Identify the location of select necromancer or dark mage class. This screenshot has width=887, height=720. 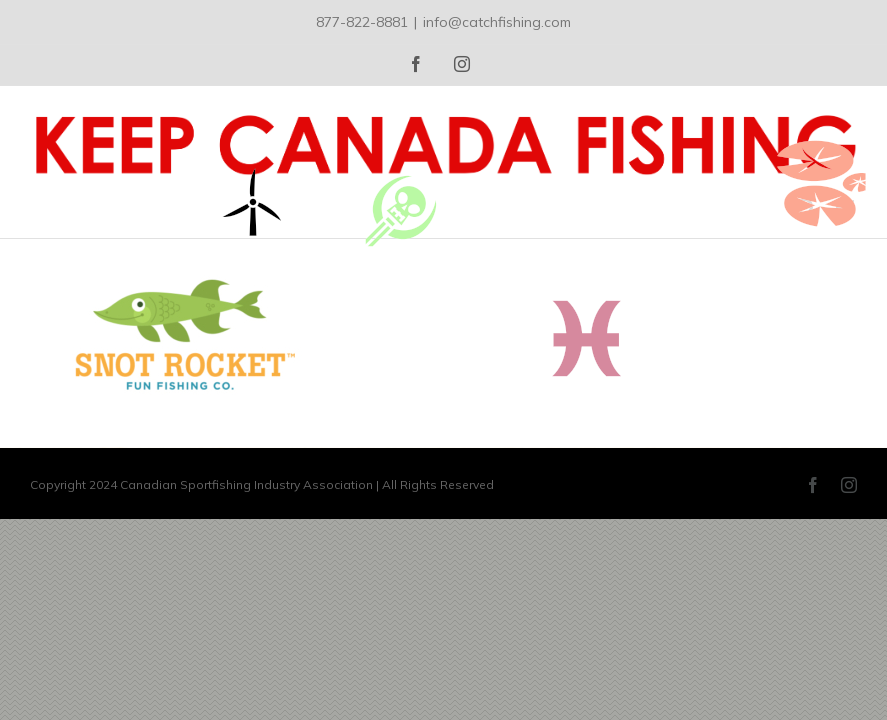
(401, 210).